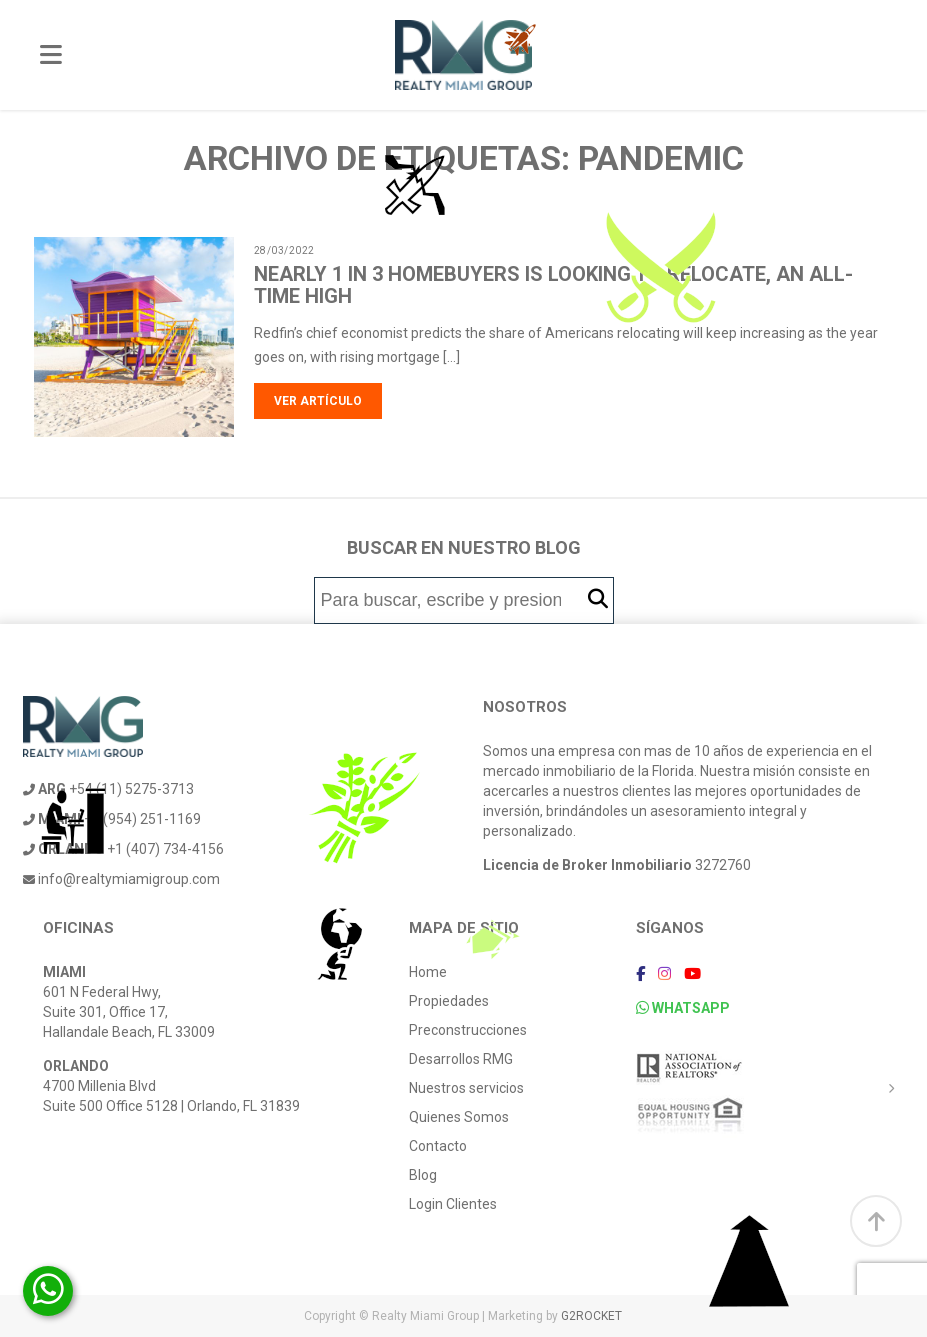 The width and height of the screenshot is (927, 1337). What do you see at coordinates (341, 943) in the screenshot?
I see `view world map or global content` at bounding box center [341, 943].